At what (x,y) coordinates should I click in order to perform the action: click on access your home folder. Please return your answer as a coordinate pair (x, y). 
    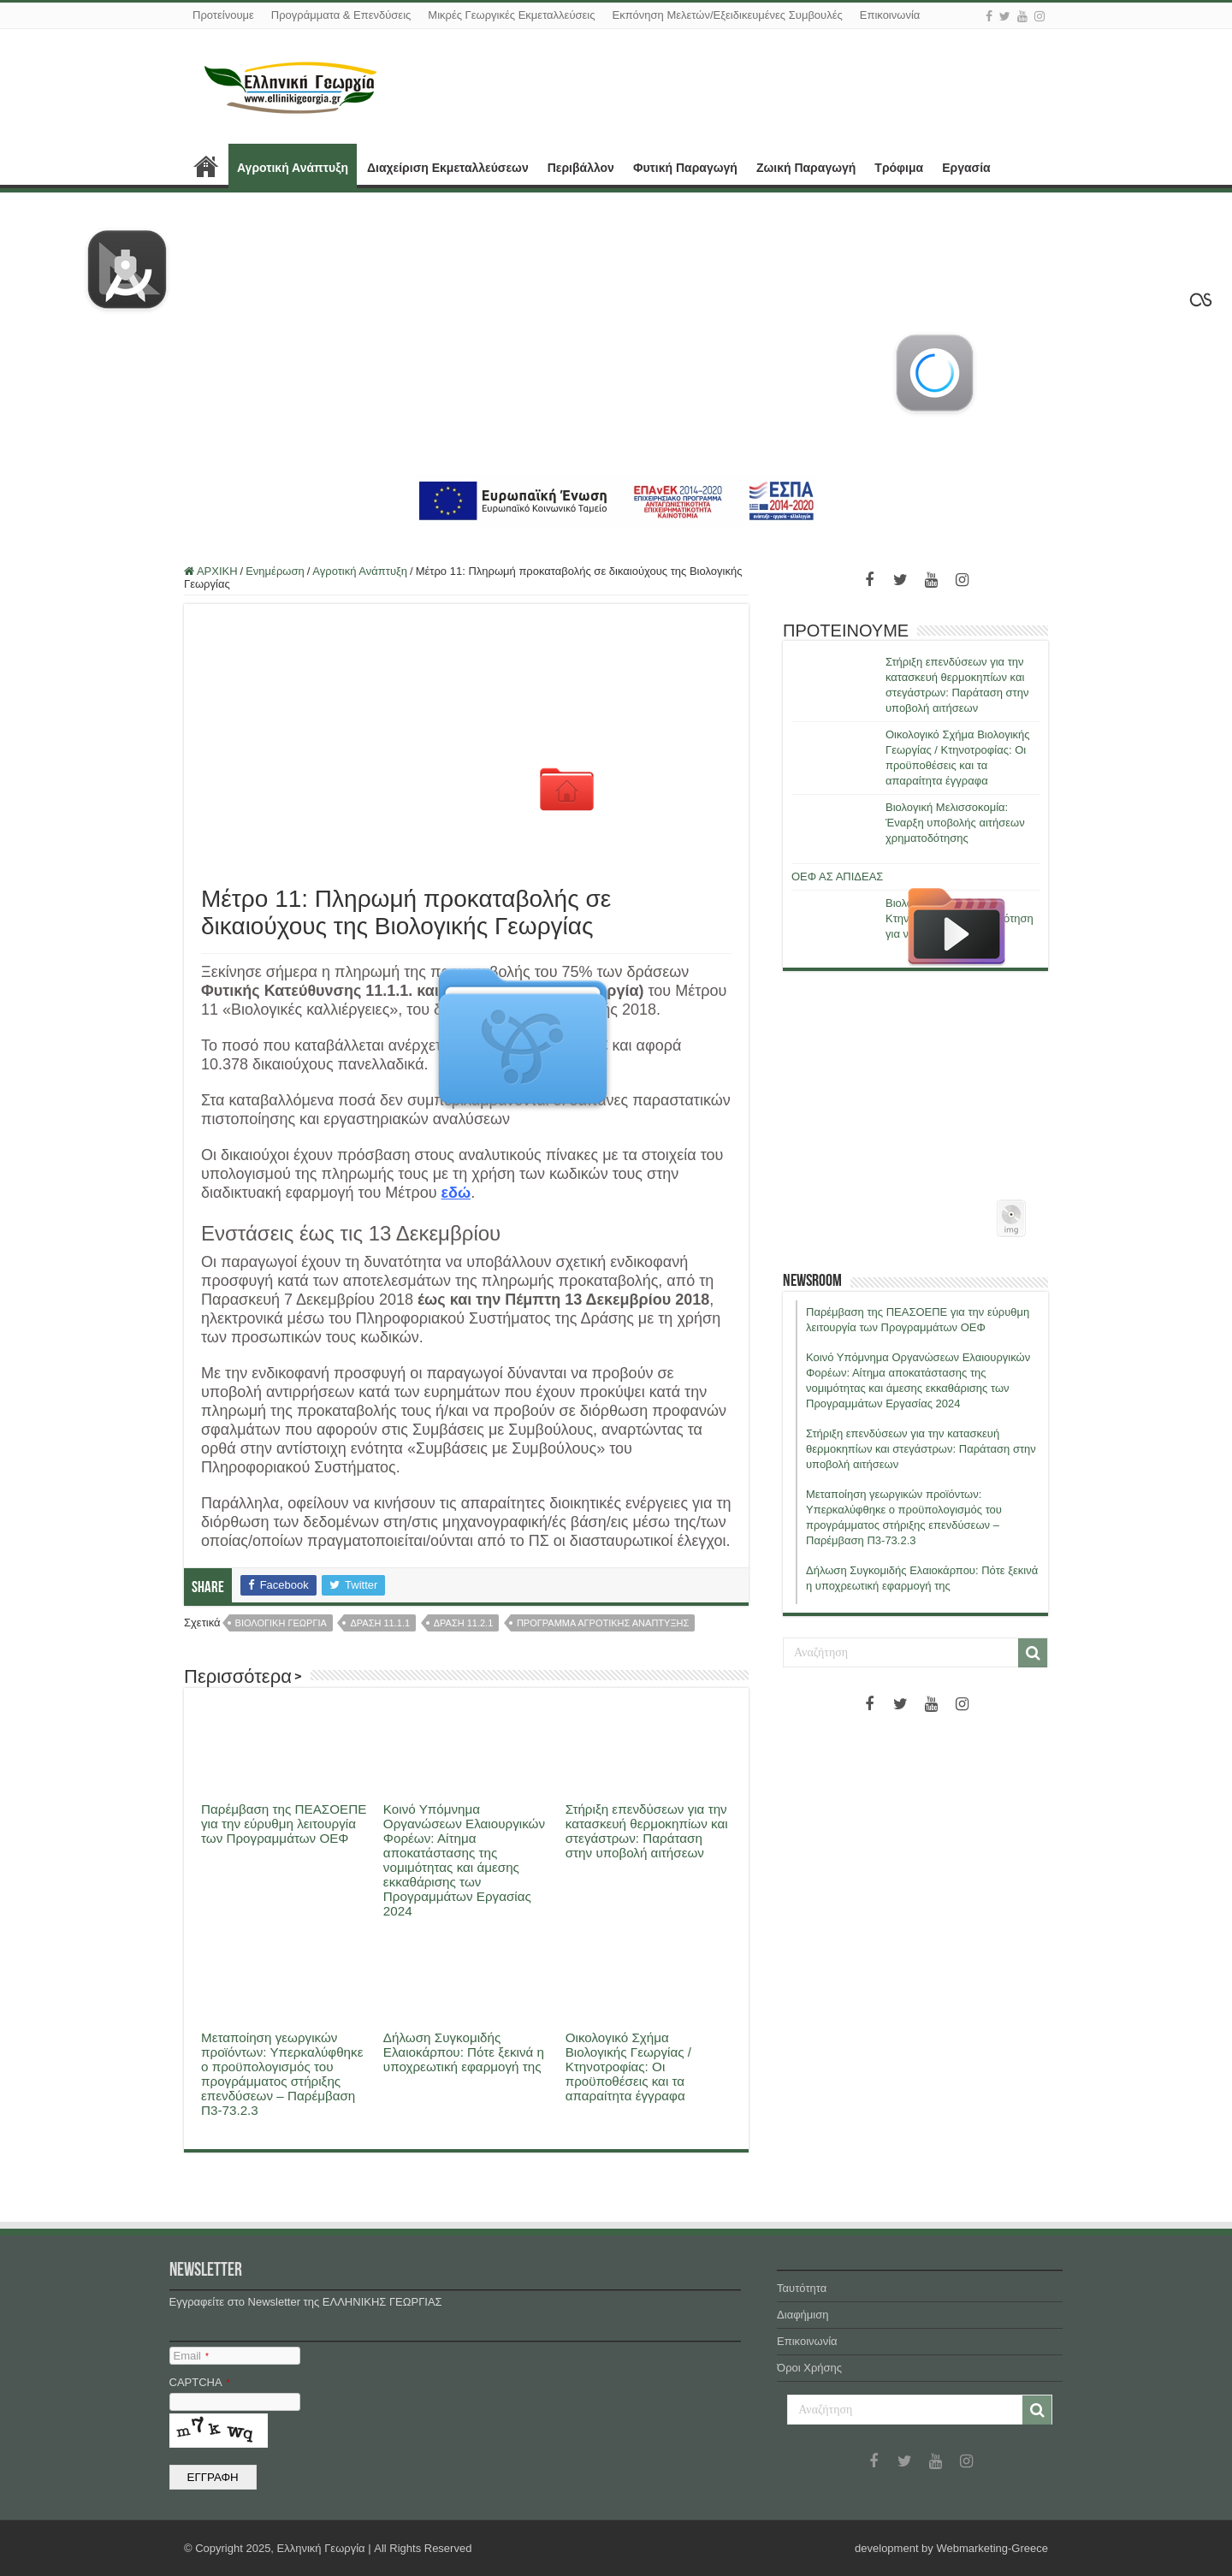
    Looking at the image, I should click on (566, 789).